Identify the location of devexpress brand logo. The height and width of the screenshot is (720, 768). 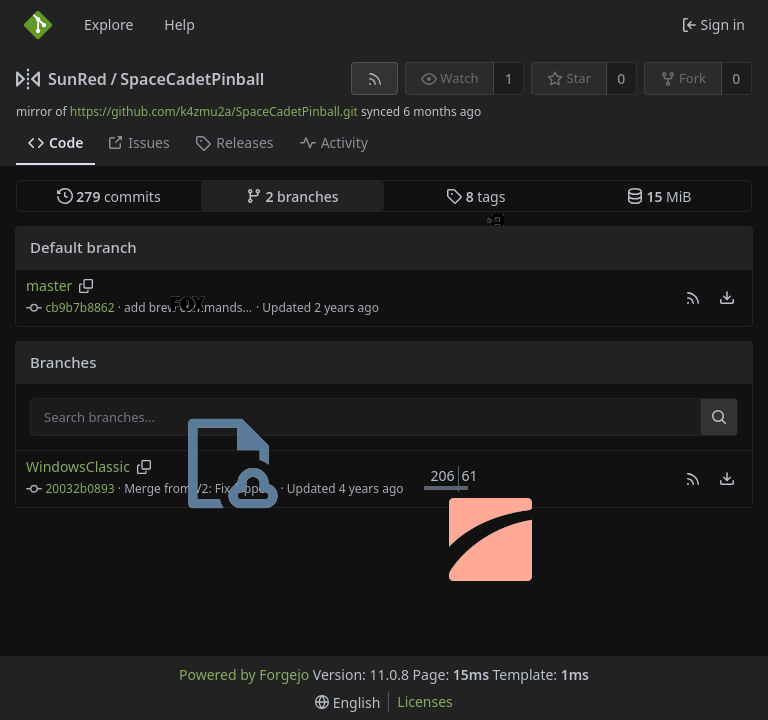
(490, 539).